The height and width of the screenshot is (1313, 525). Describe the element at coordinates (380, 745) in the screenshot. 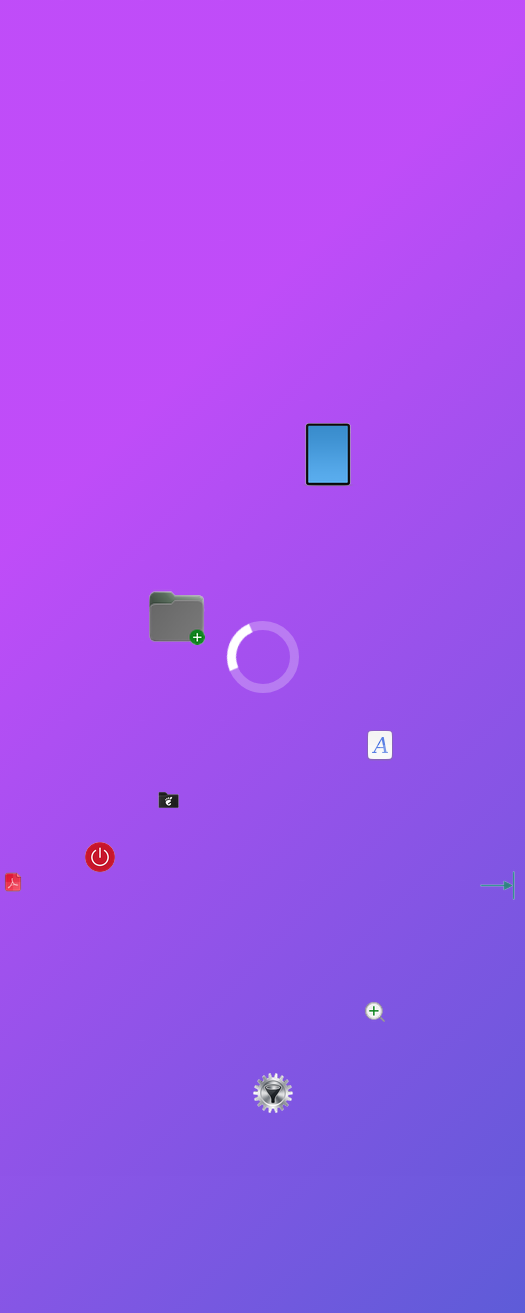

I see `open a font file` at that location.